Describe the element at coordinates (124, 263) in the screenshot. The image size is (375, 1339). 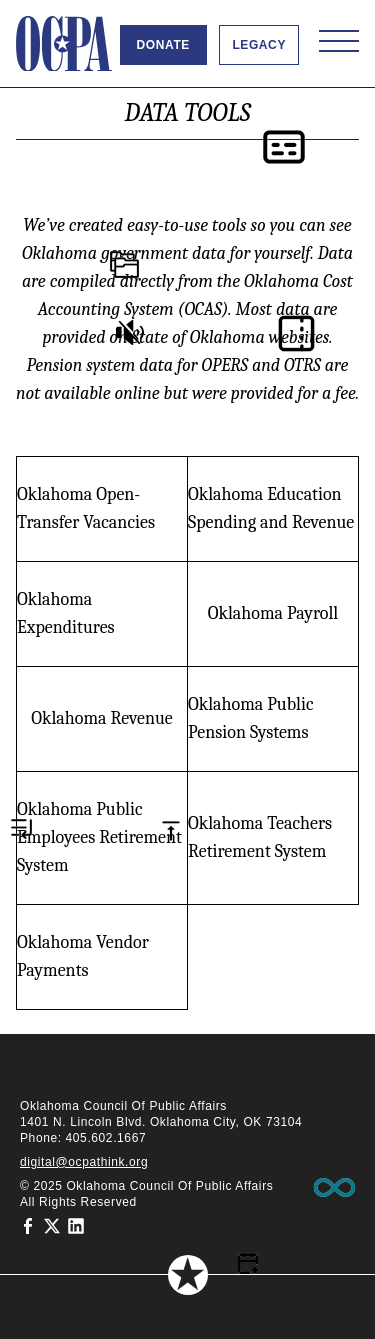
I see `access project submodules` at that location.